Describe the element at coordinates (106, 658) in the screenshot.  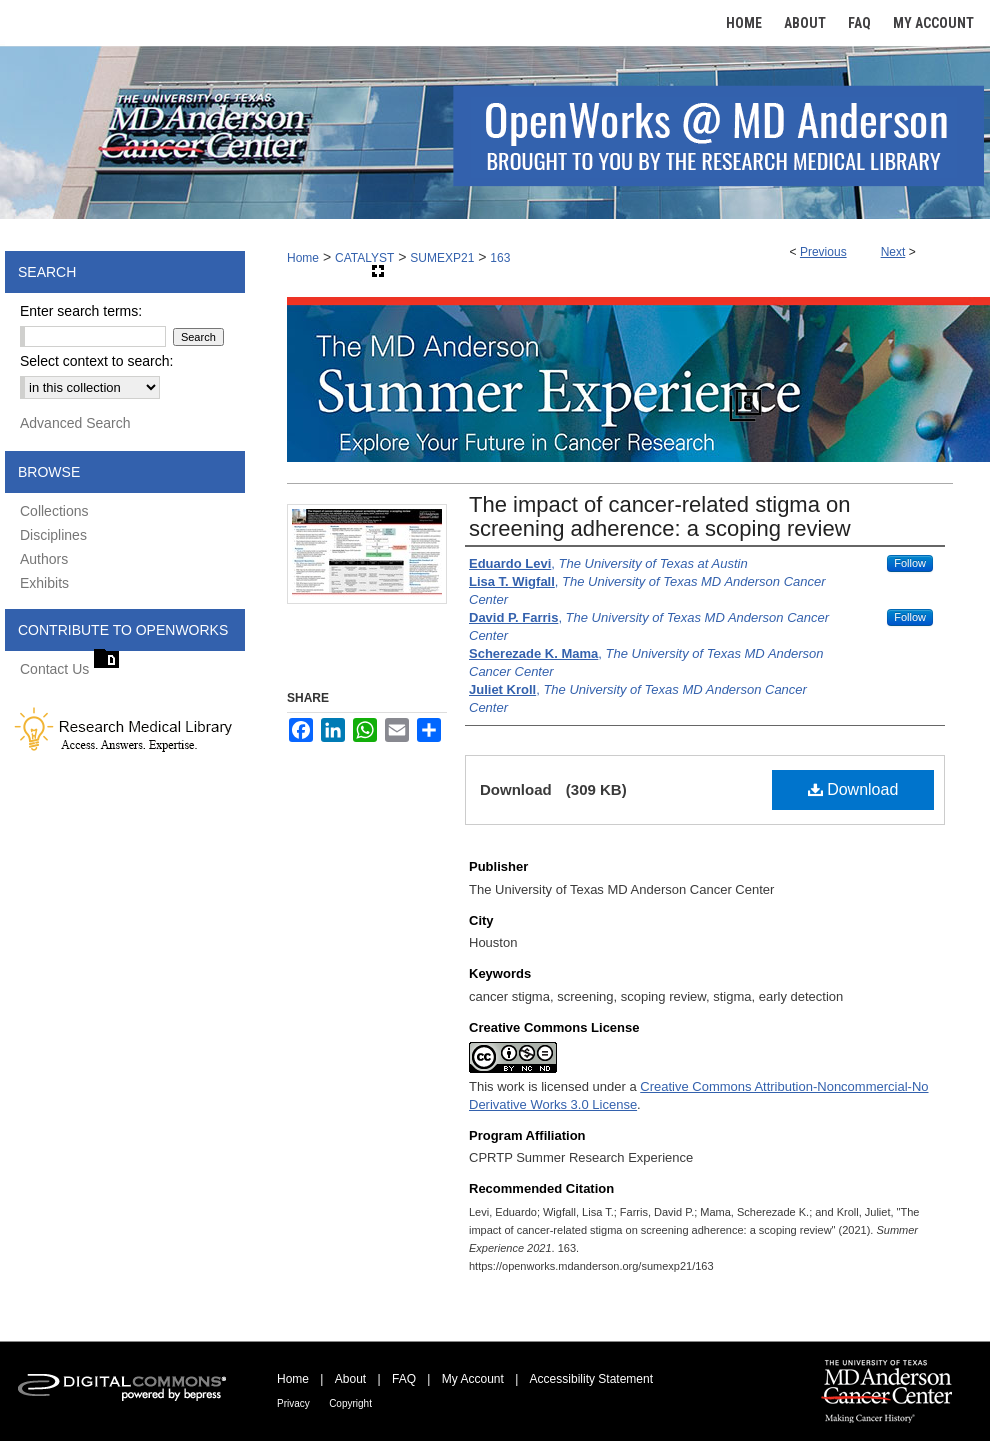
I see `access folder containing code snippets` at that location.